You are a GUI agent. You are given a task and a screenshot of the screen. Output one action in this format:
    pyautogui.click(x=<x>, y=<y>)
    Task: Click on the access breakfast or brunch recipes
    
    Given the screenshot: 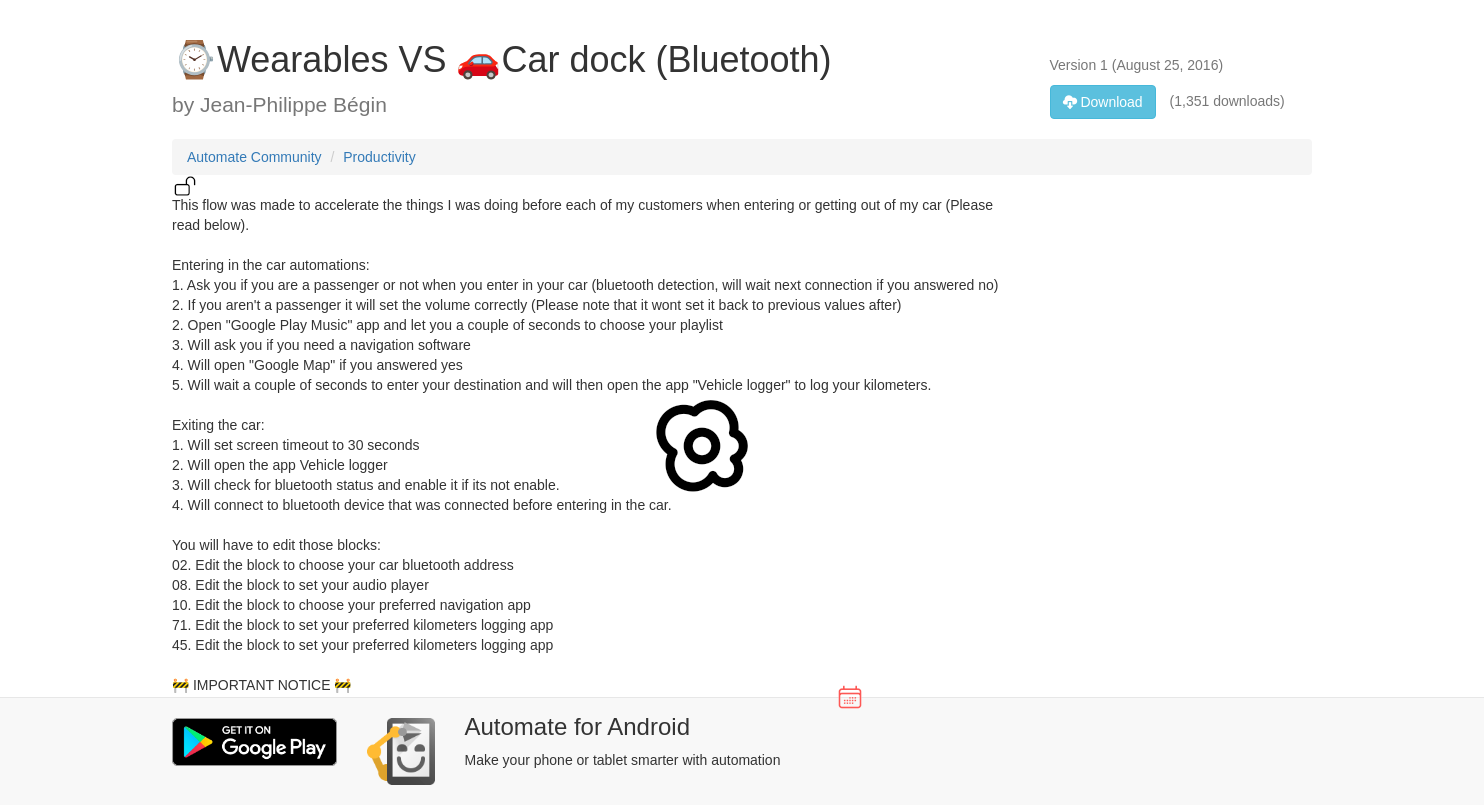 What is the action you would take?
    pyautogui.click(x=702, y=446)
    